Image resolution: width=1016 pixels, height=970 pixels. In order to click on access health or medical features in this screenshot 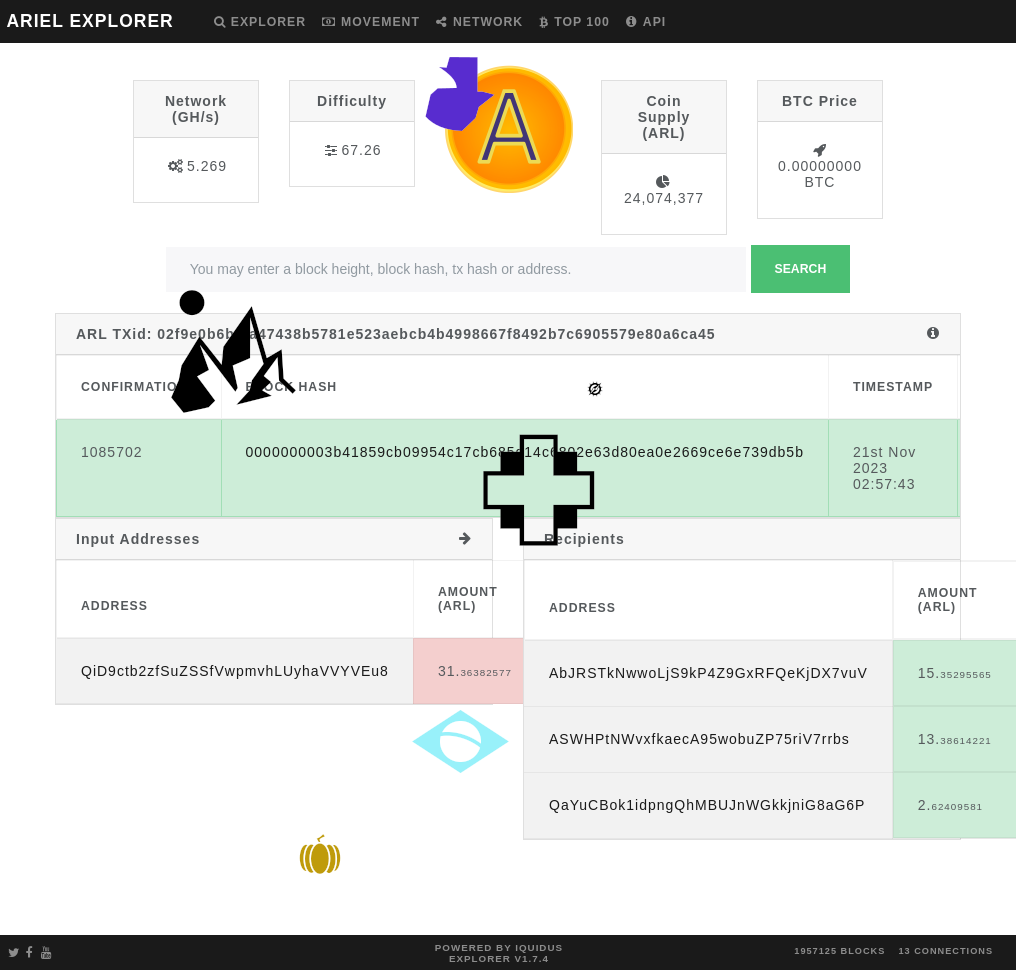, I will do `click(539, 489)`.